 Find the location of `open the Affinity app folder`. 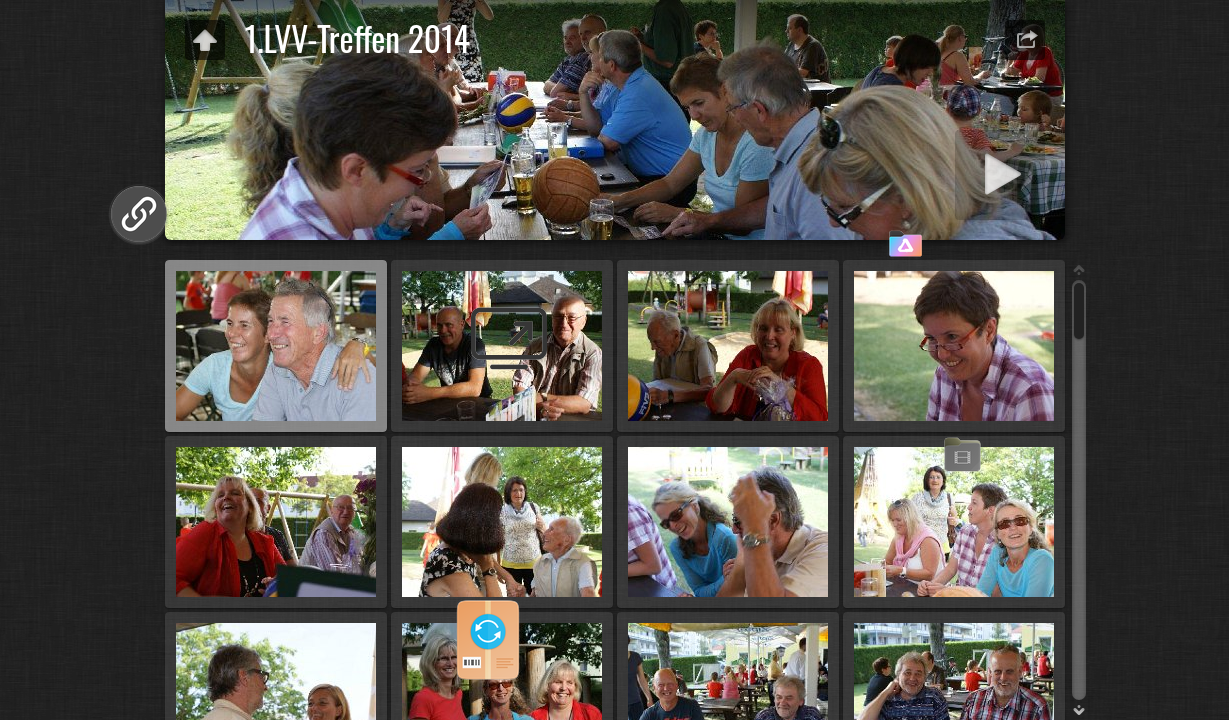

open the Affinity app folder is located at coordinates (905, 244).